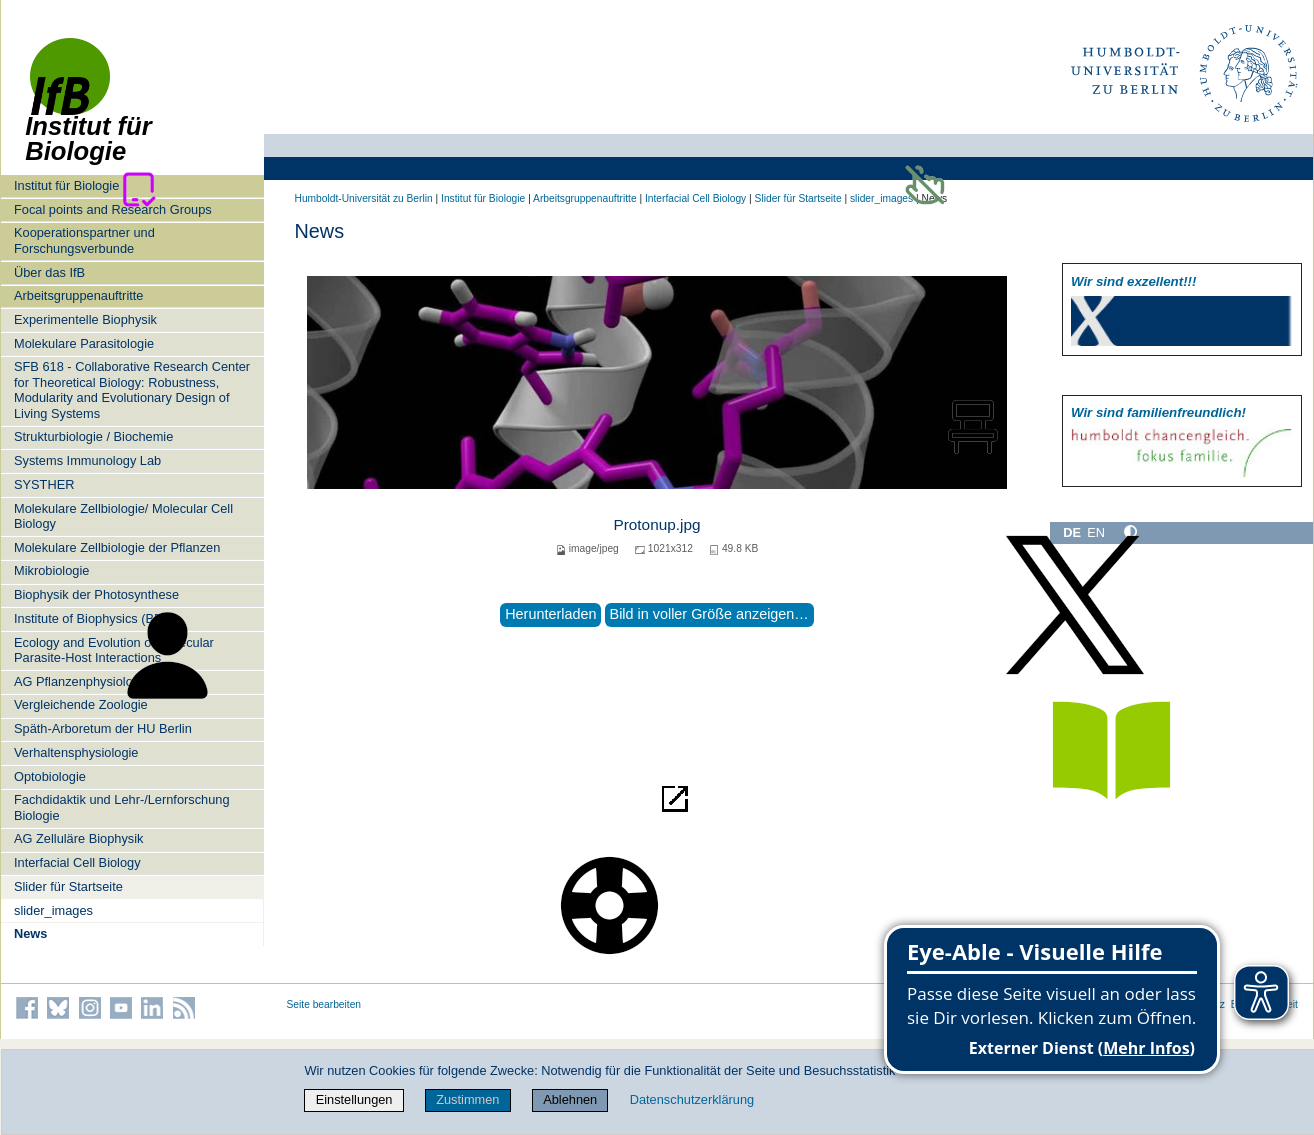 The width and height of the screenshot is (1314, 1135). What do you see at coordinates (973, 427) in the screenshot?
I see `browse furniture or seating options` at bounding box center [973, 427].